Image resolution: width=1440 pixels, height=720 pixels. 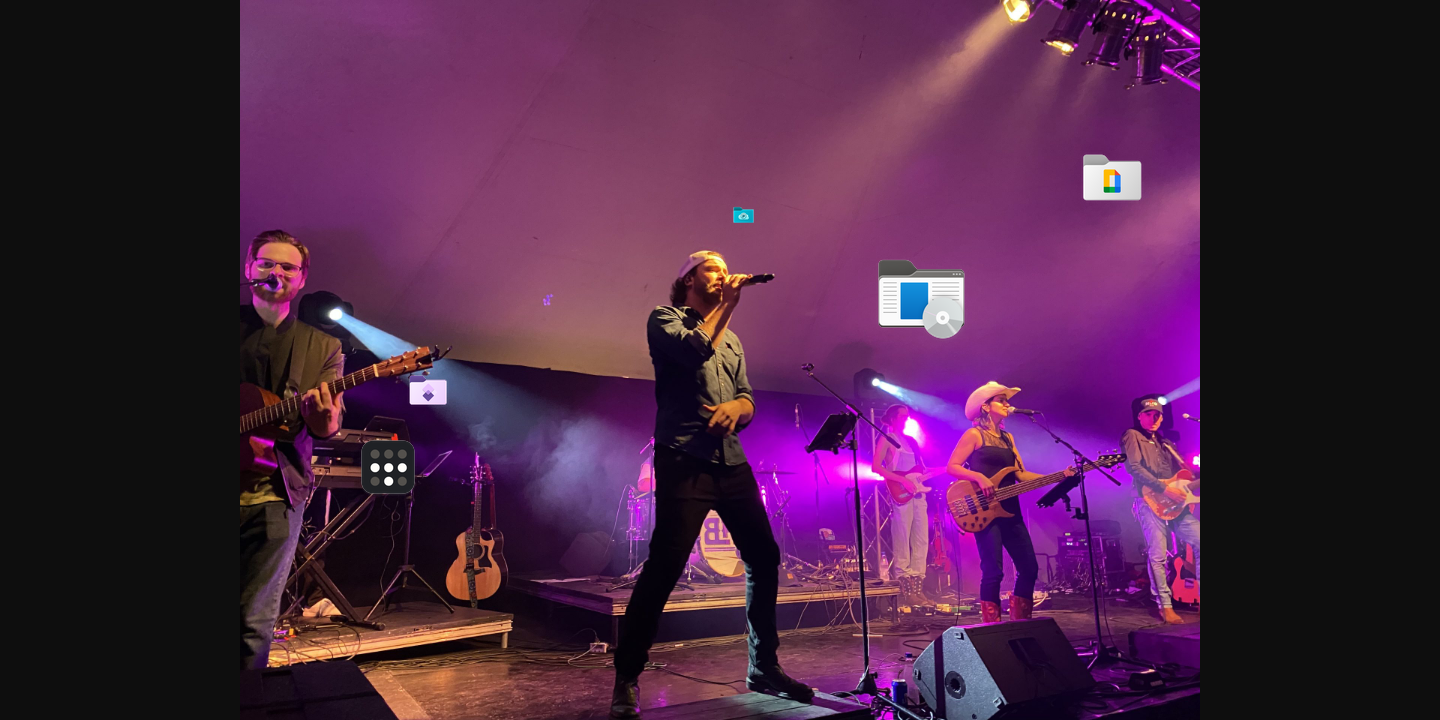 What do you see at coordinates (743, 215) in the screenshot?
I see `open pCloud folder` at bounding box center [743, 215].